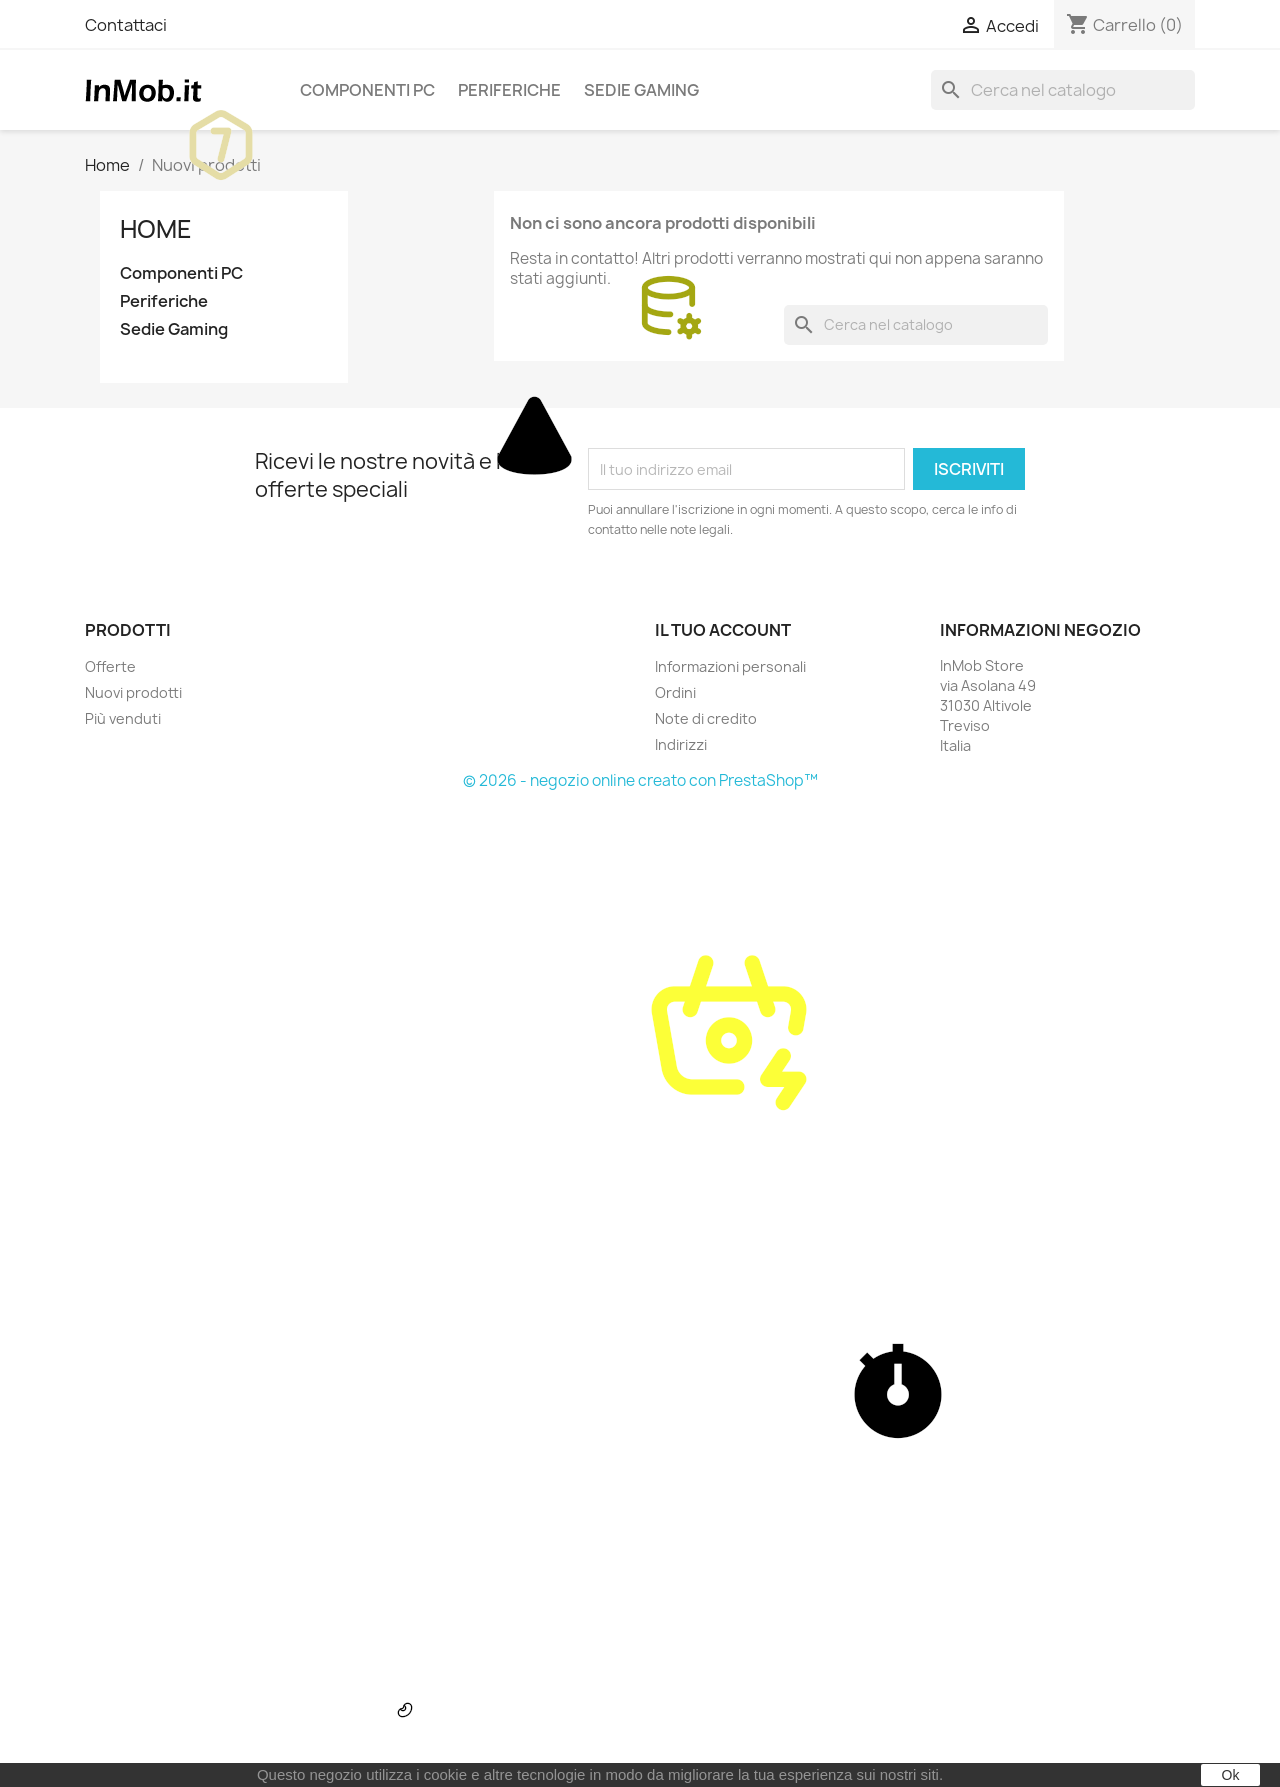  I want to click on quick purchase or express checkout, so click(729, 1025).